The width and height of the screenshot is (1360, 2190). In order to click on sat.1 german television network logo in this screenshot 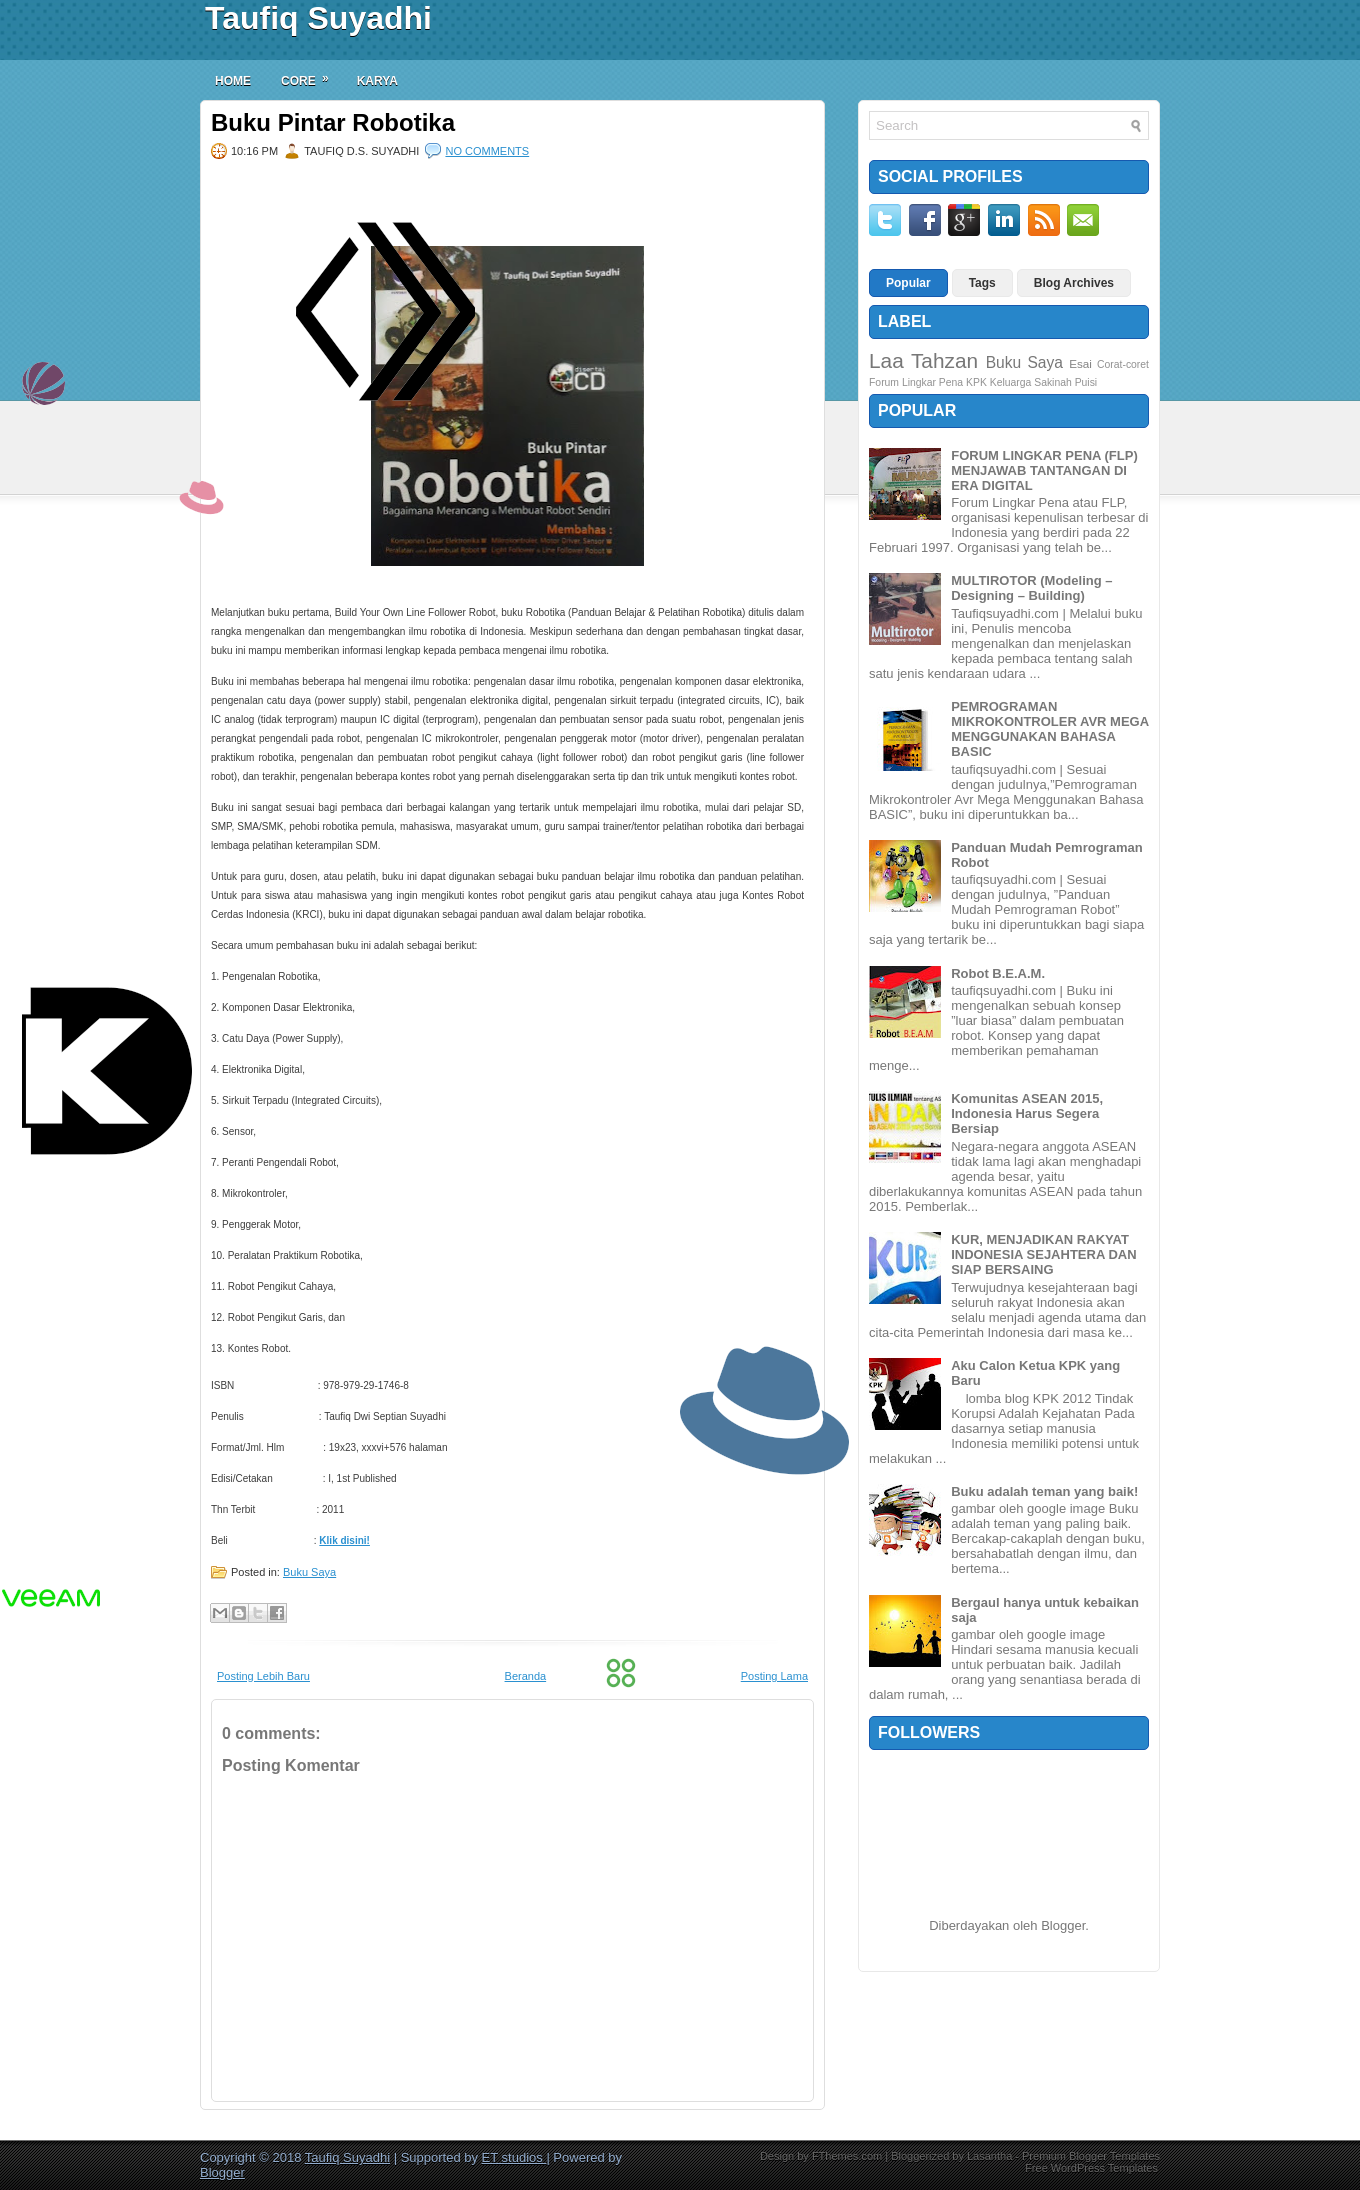, I will do `click(43, 383)`.